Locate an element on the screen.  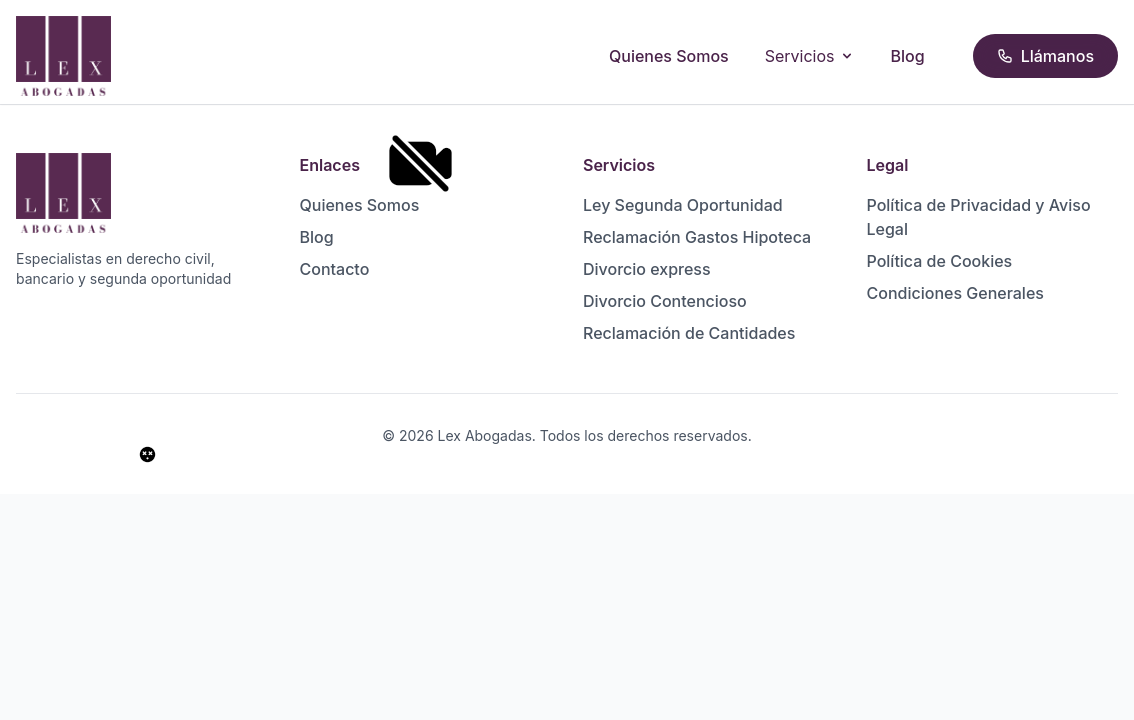
indicates an error or failed action is located at coordinates (147, 454).